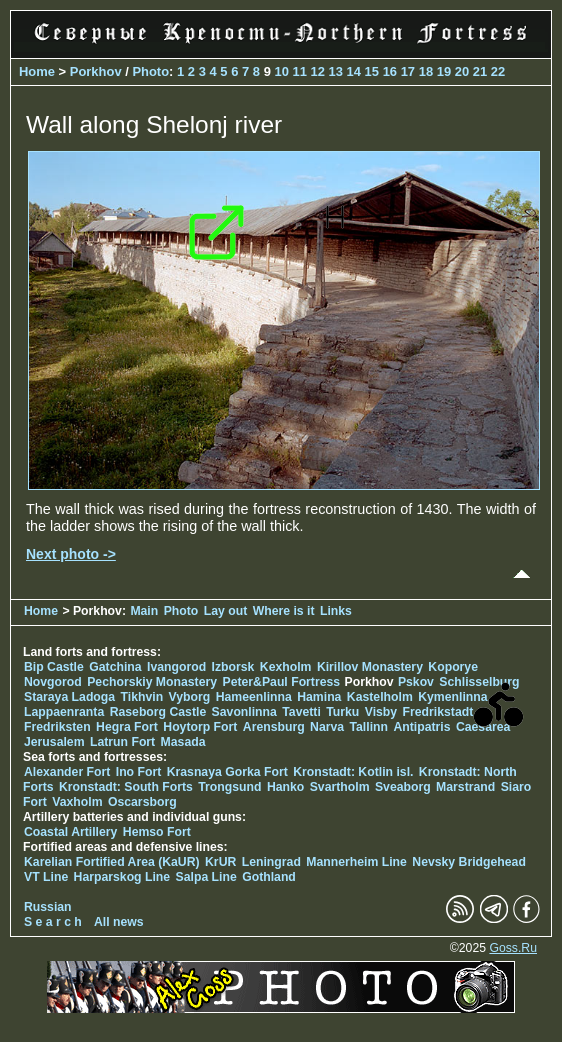 Image resolution: width=562 pixels, height=1042 pixels. What do you see at coordinates (216, 232) in the screenshot?
I see `open link in a new tab or window` at bounding box center [216, 232].